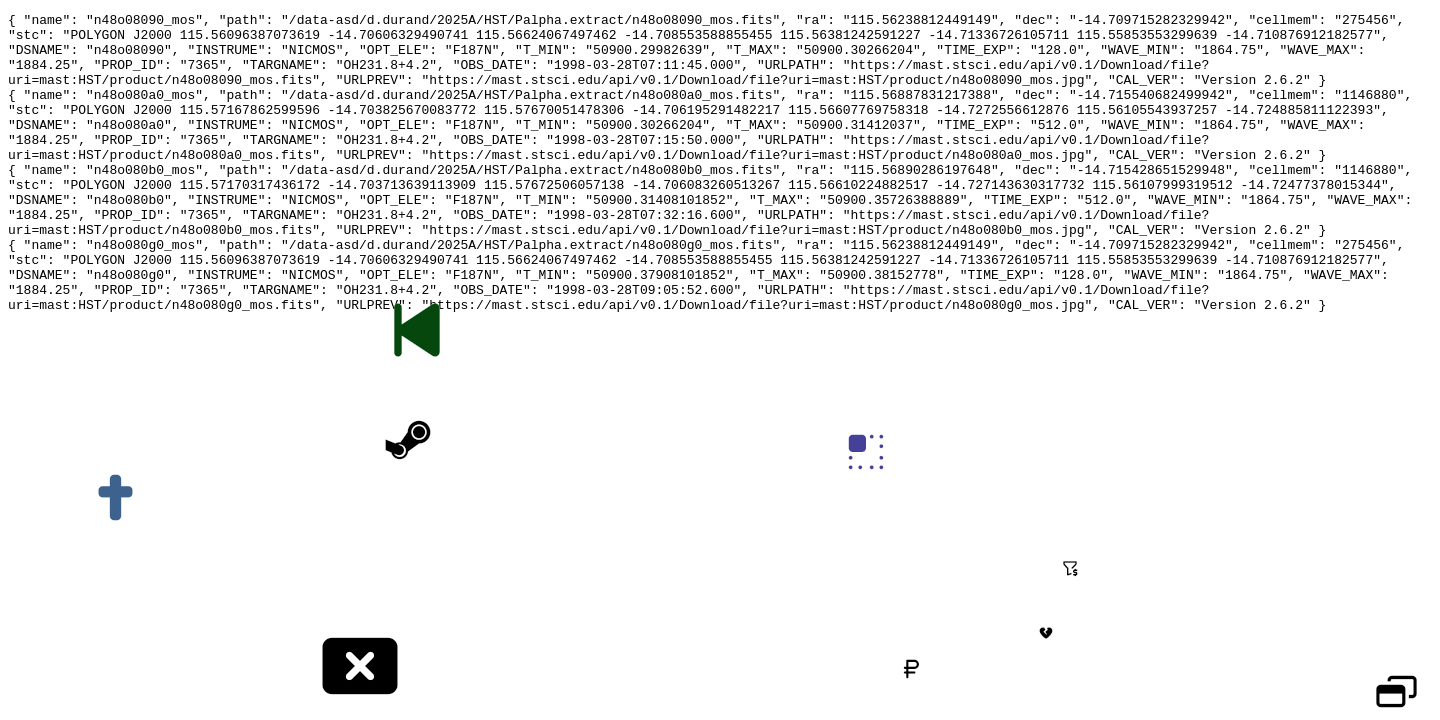 This screenshot has width=1440, height=720. What do you see at coordinates (408, 440) in the screenshot?
I see `open the Steam gaming platform` at bounding box center [408, 440].